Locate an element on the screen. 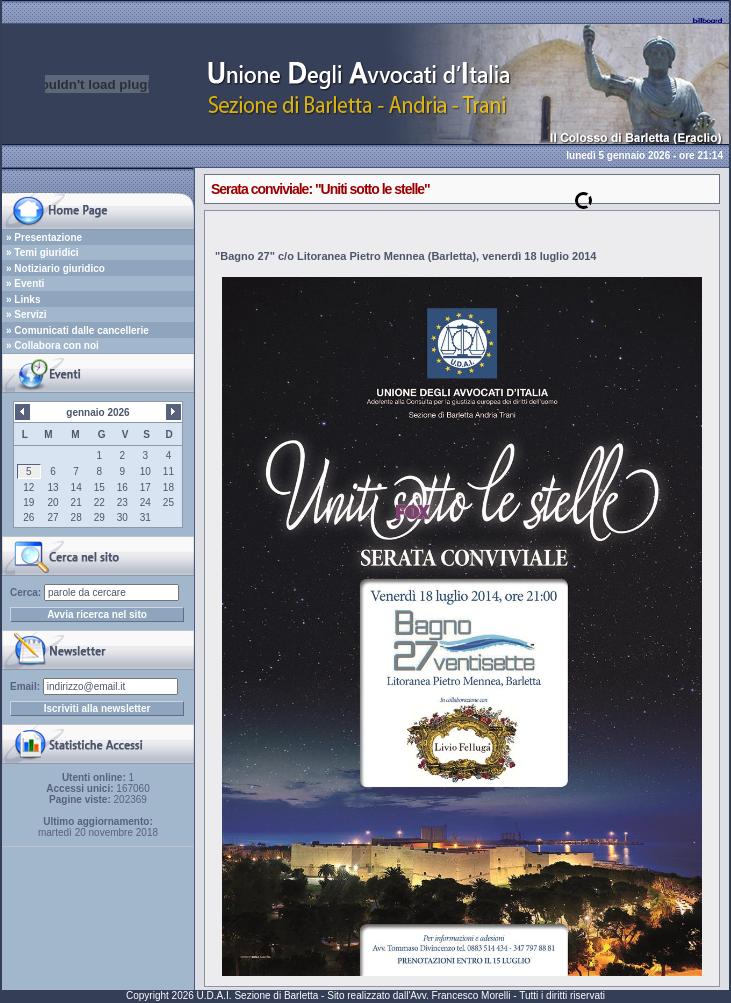 The width and height of the screenshot is (731, 1003). fox broadcasting company logo is located at coordinates (413, 512).